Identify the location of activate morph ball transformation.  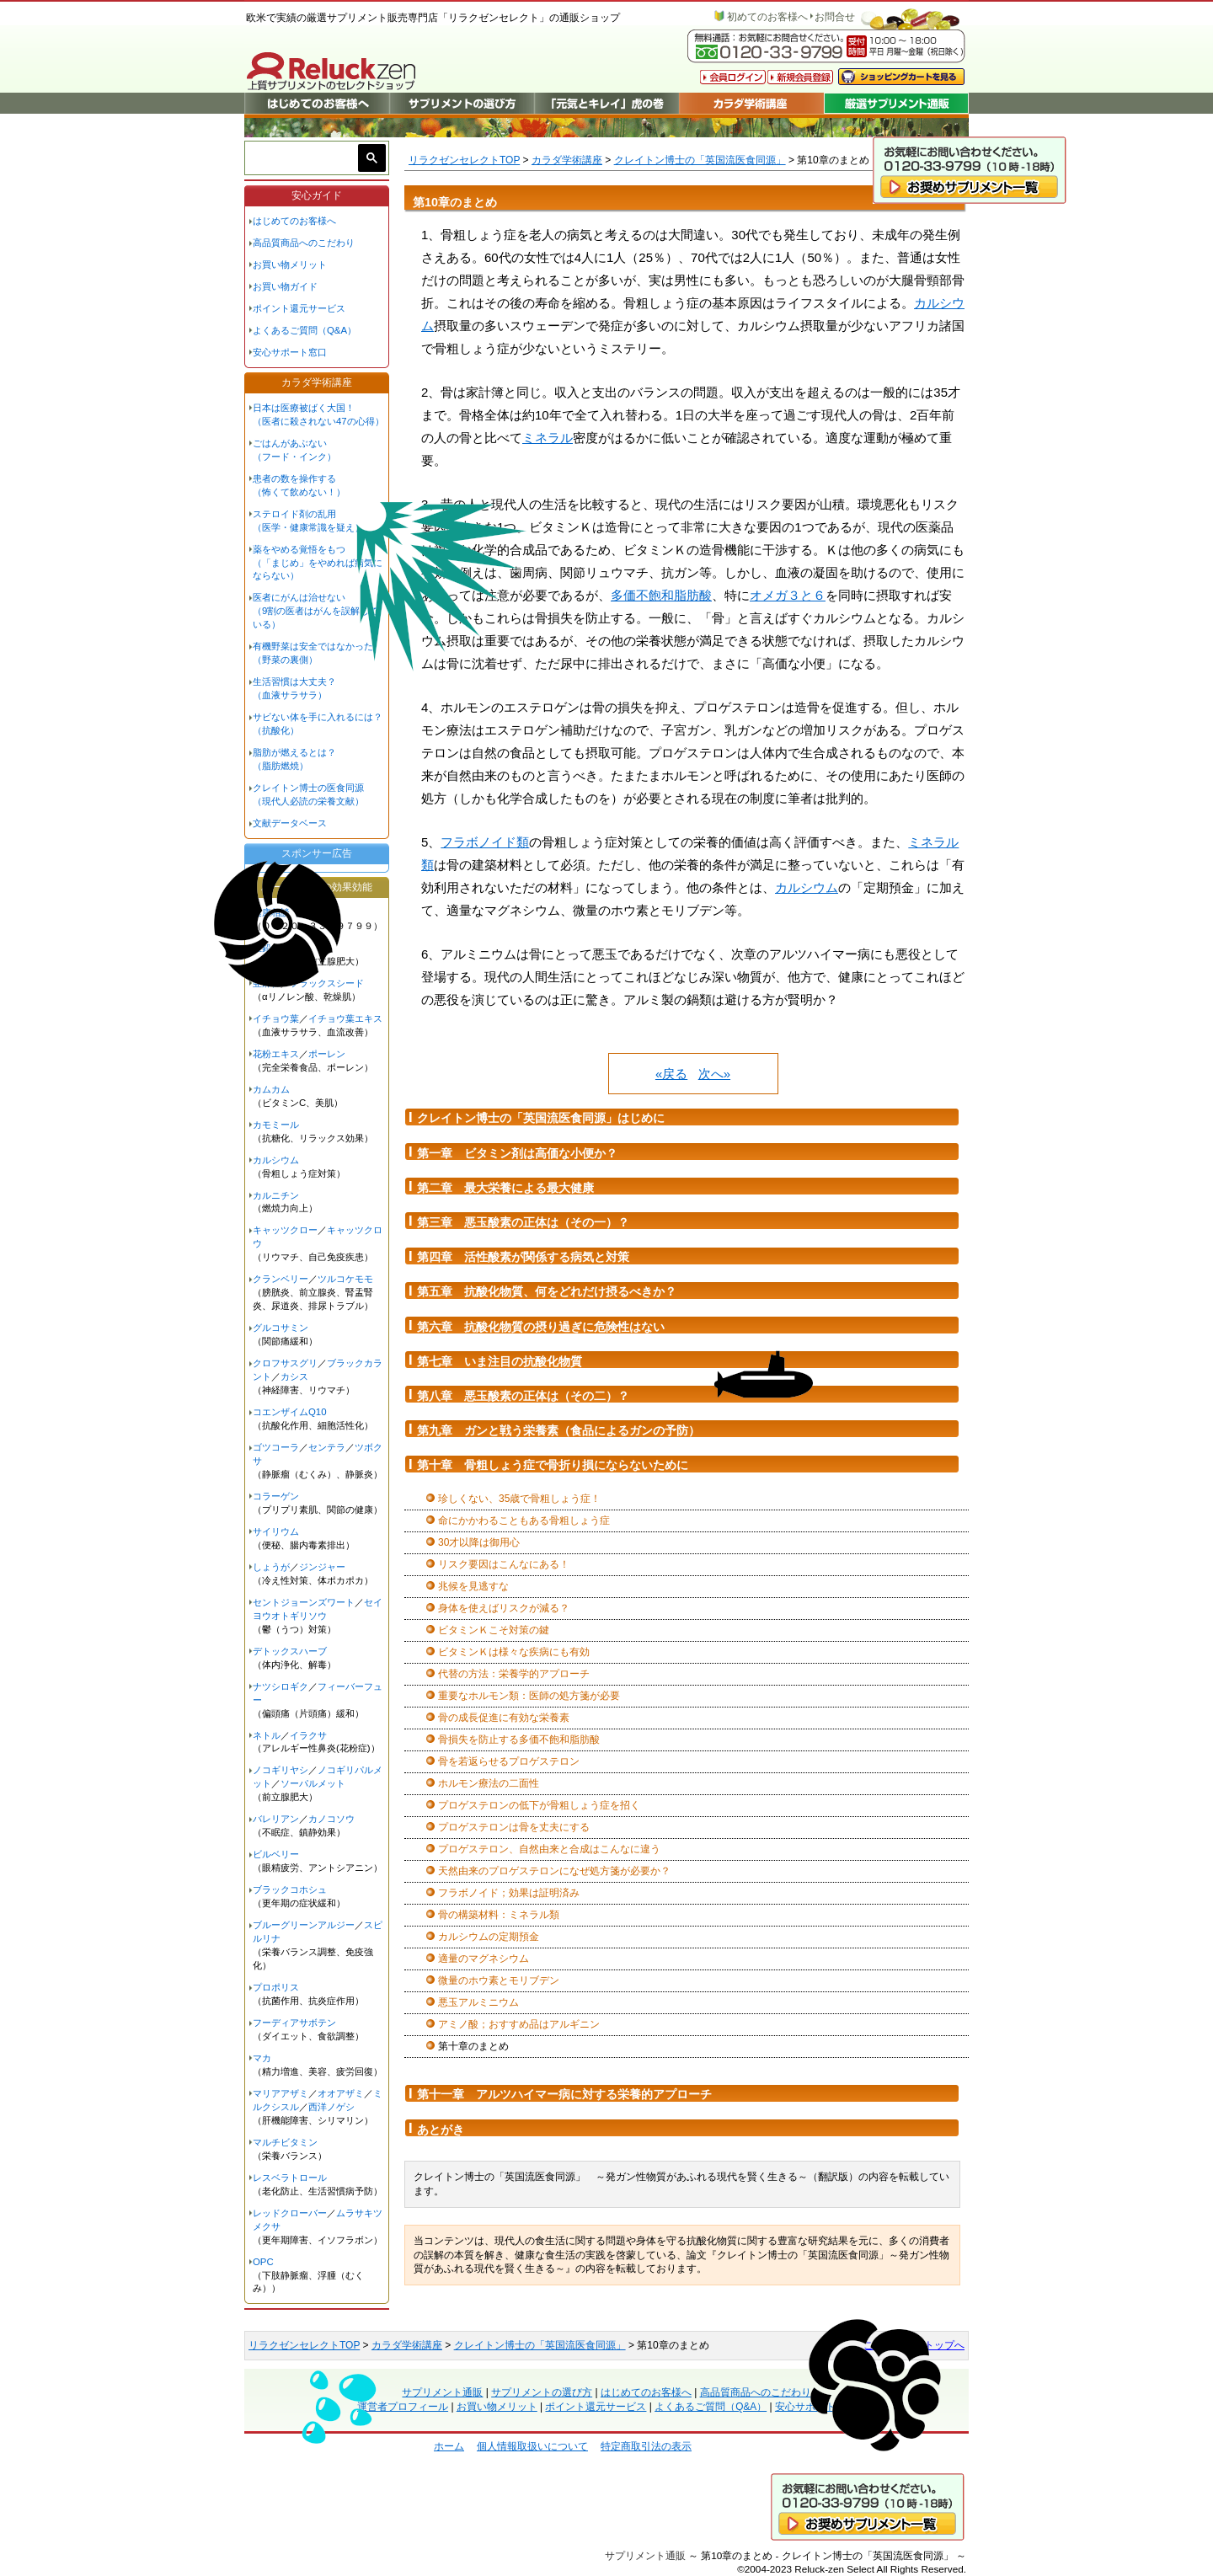
(277, 923).